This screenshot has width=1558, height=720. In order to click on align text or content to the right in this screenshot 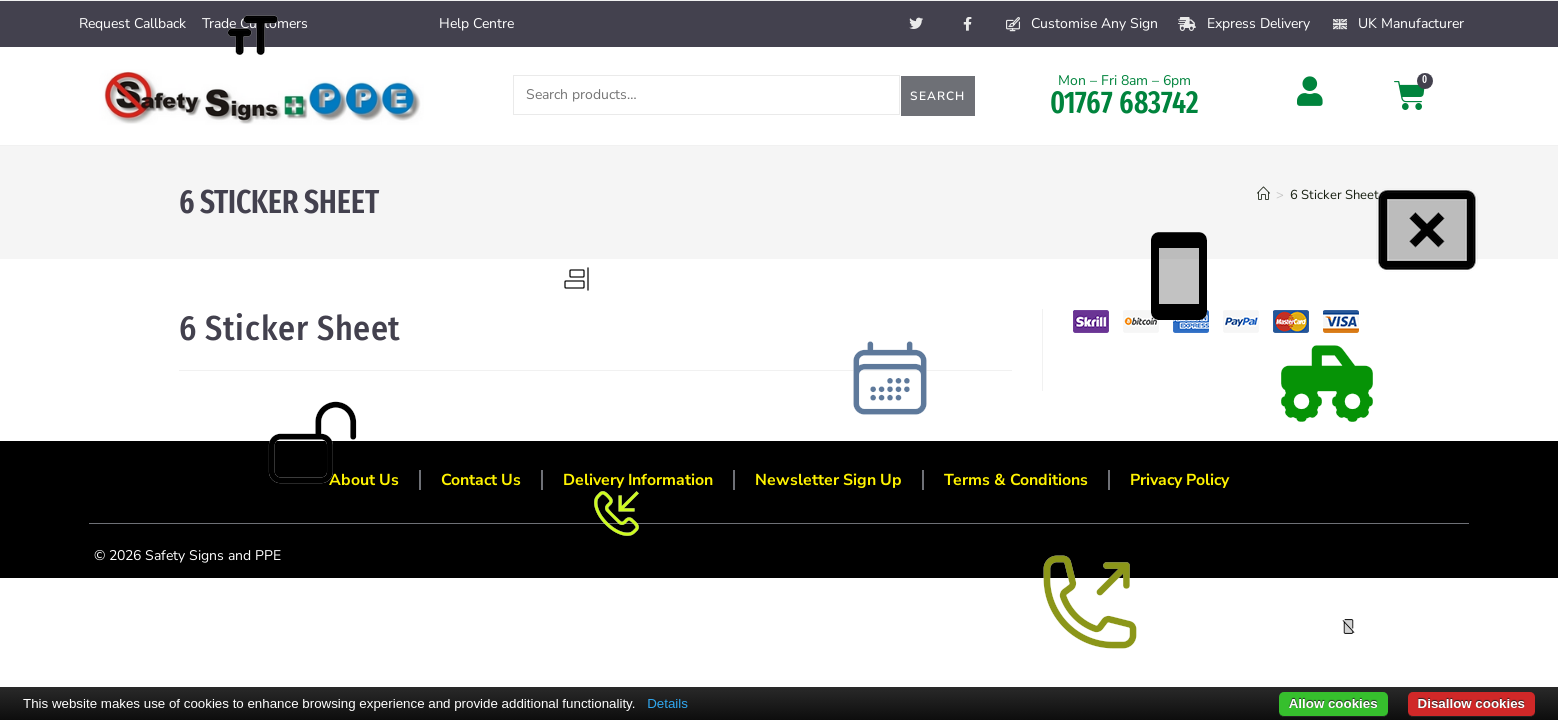, I will do `click(577, 279)`.